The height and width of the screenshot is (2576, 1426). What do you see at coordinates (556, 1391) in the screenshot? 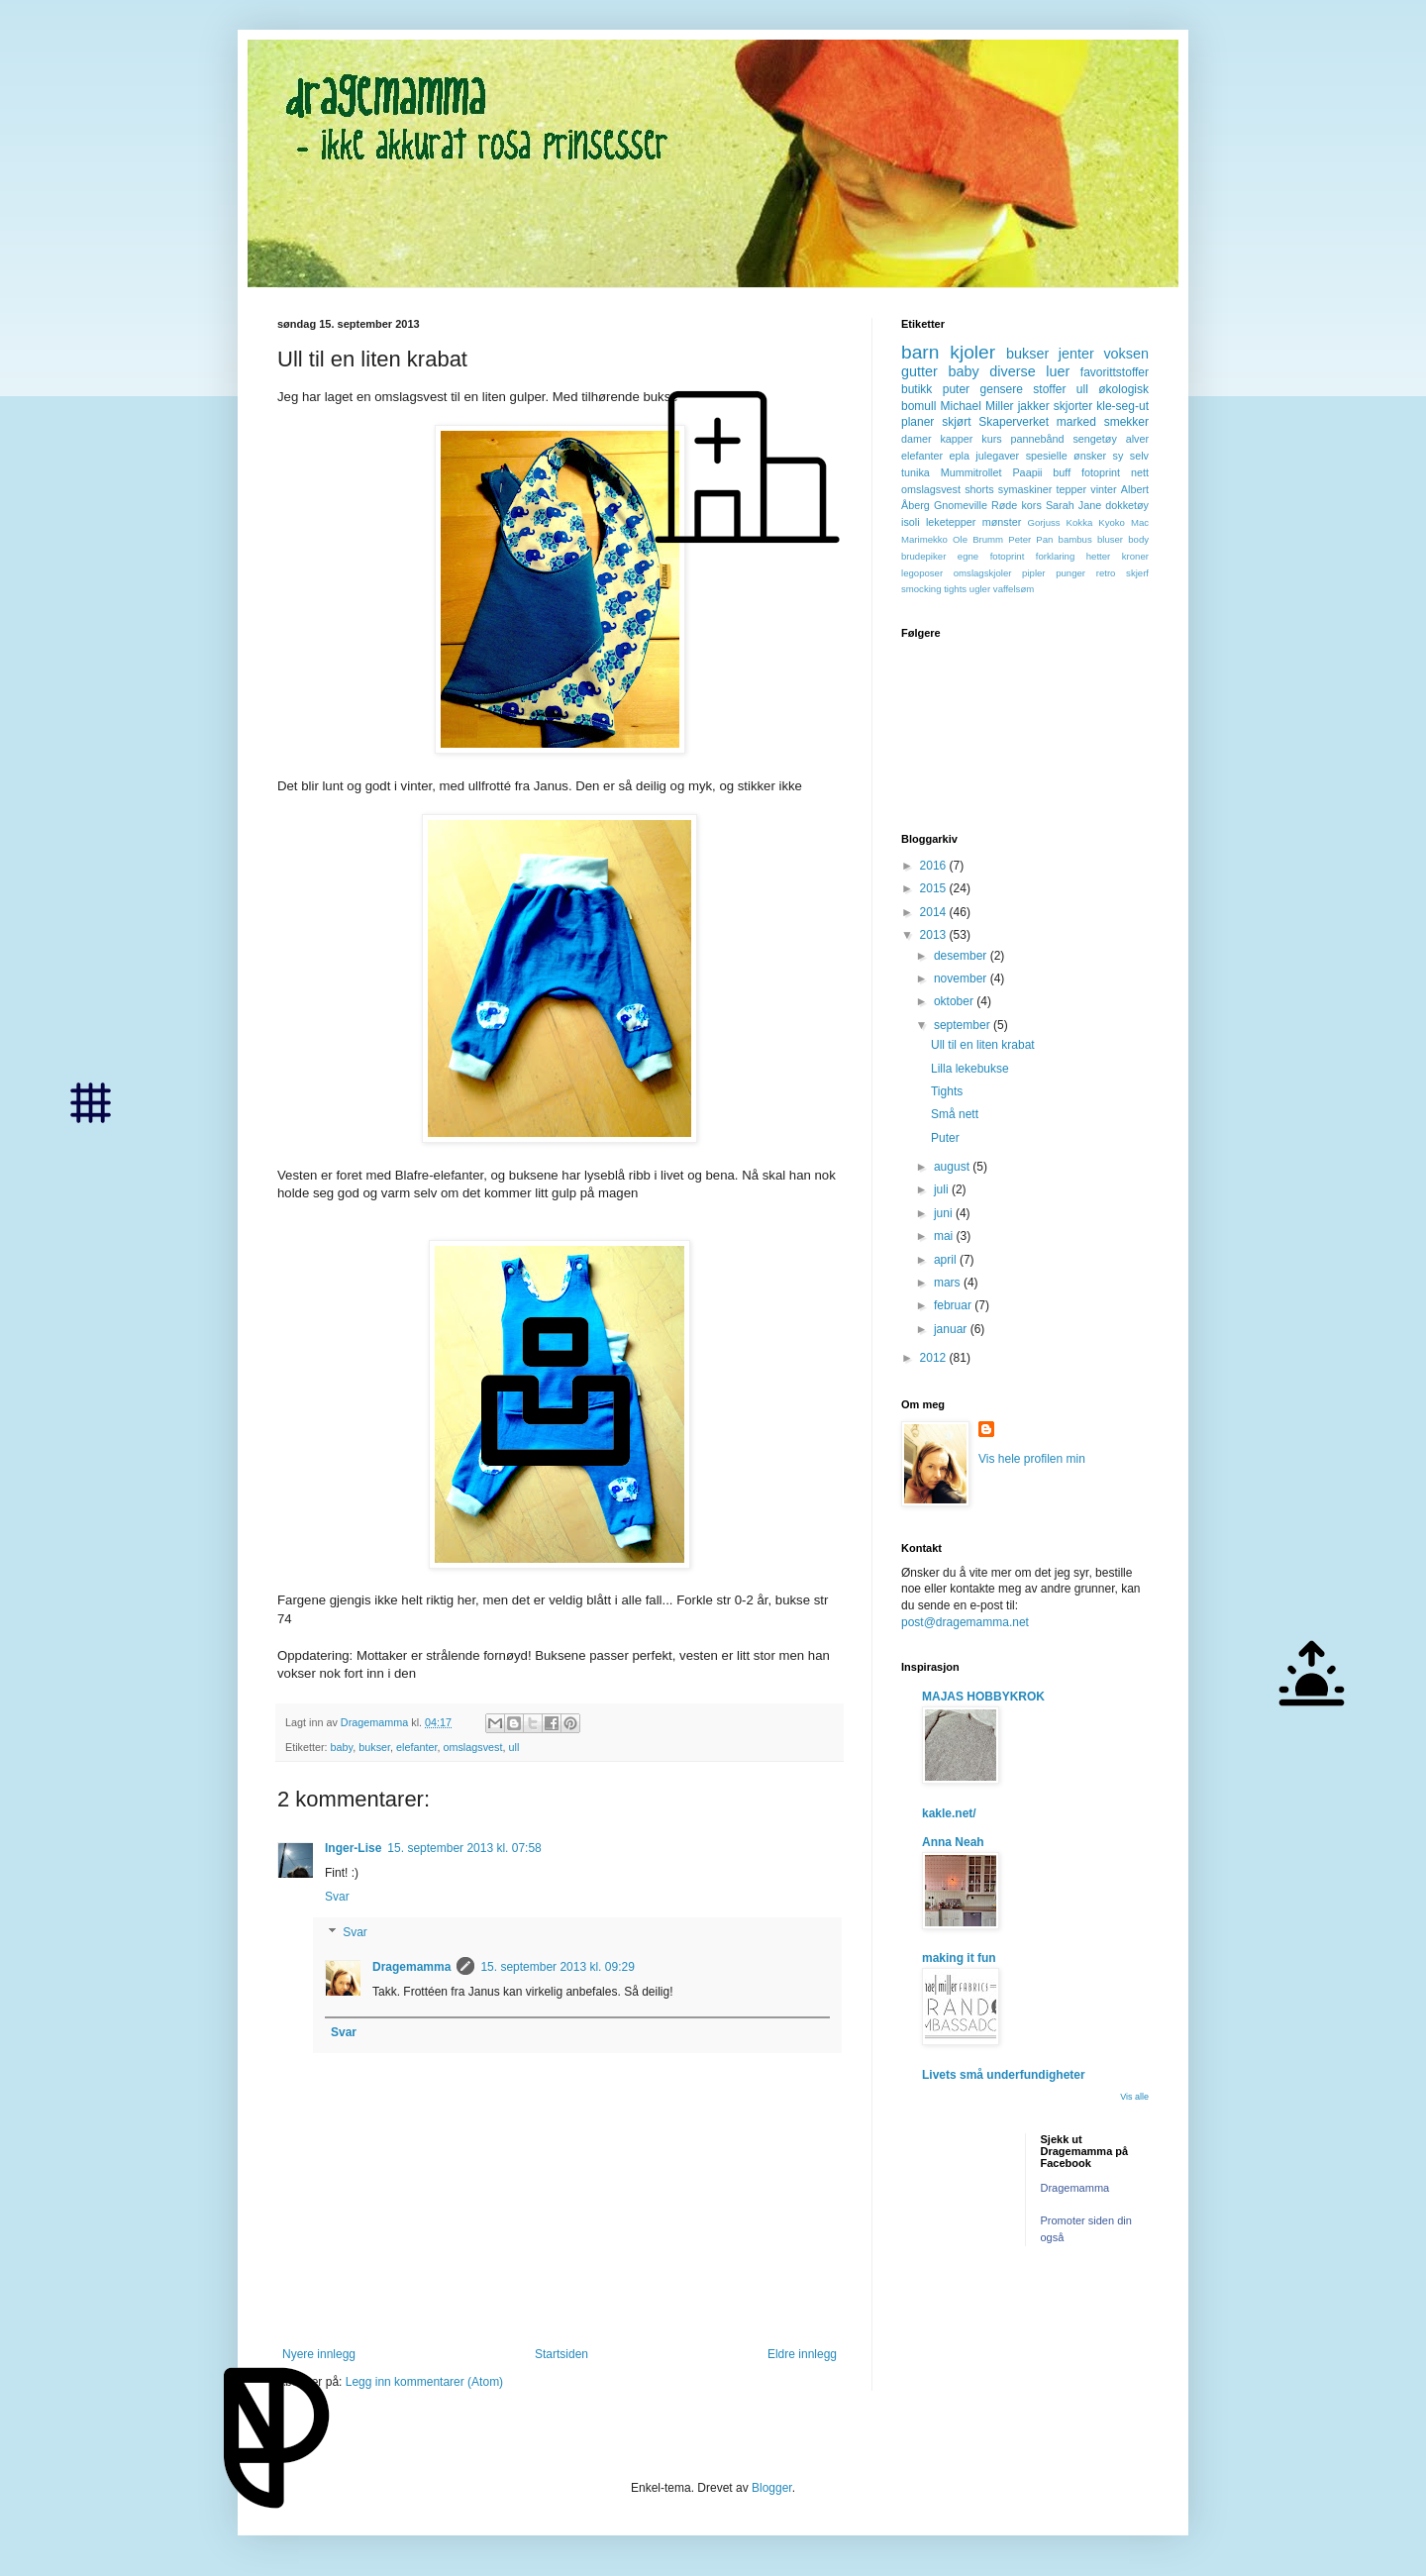
I see `access unsplash photo library` at bounding box center [556, 1391].